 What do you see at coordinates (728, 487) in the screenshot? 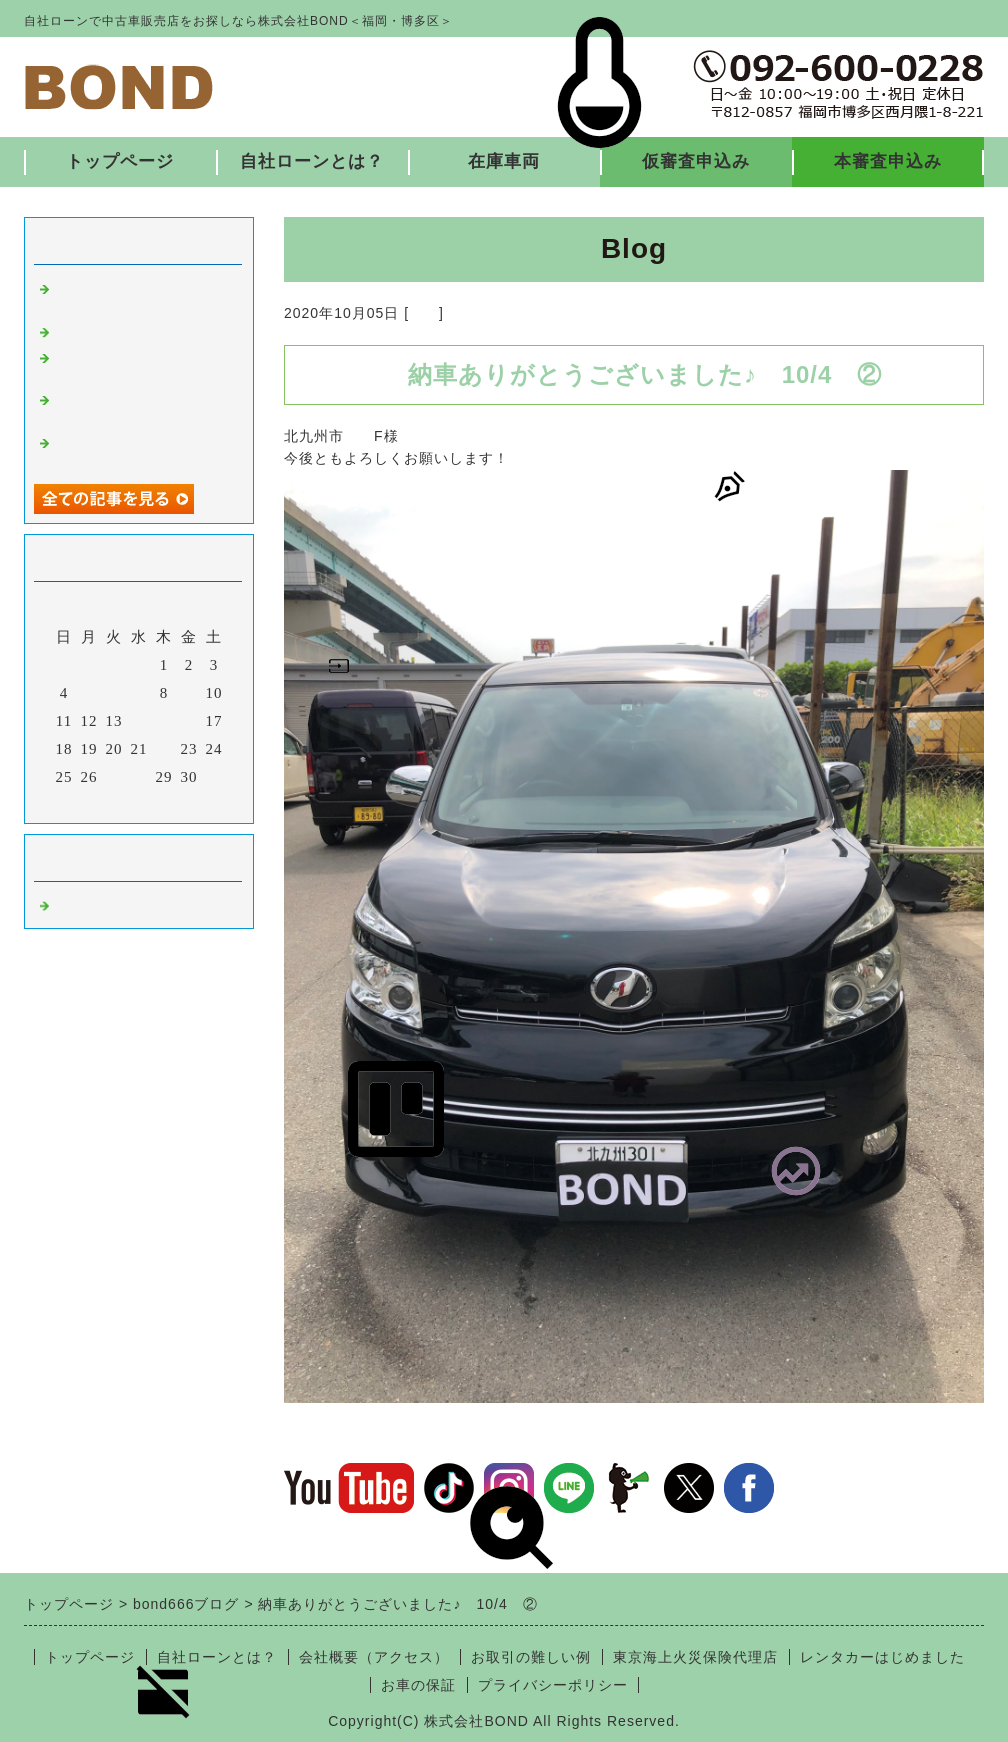
I see `access drawing or illustration tools` at bounding box center [728, 487].